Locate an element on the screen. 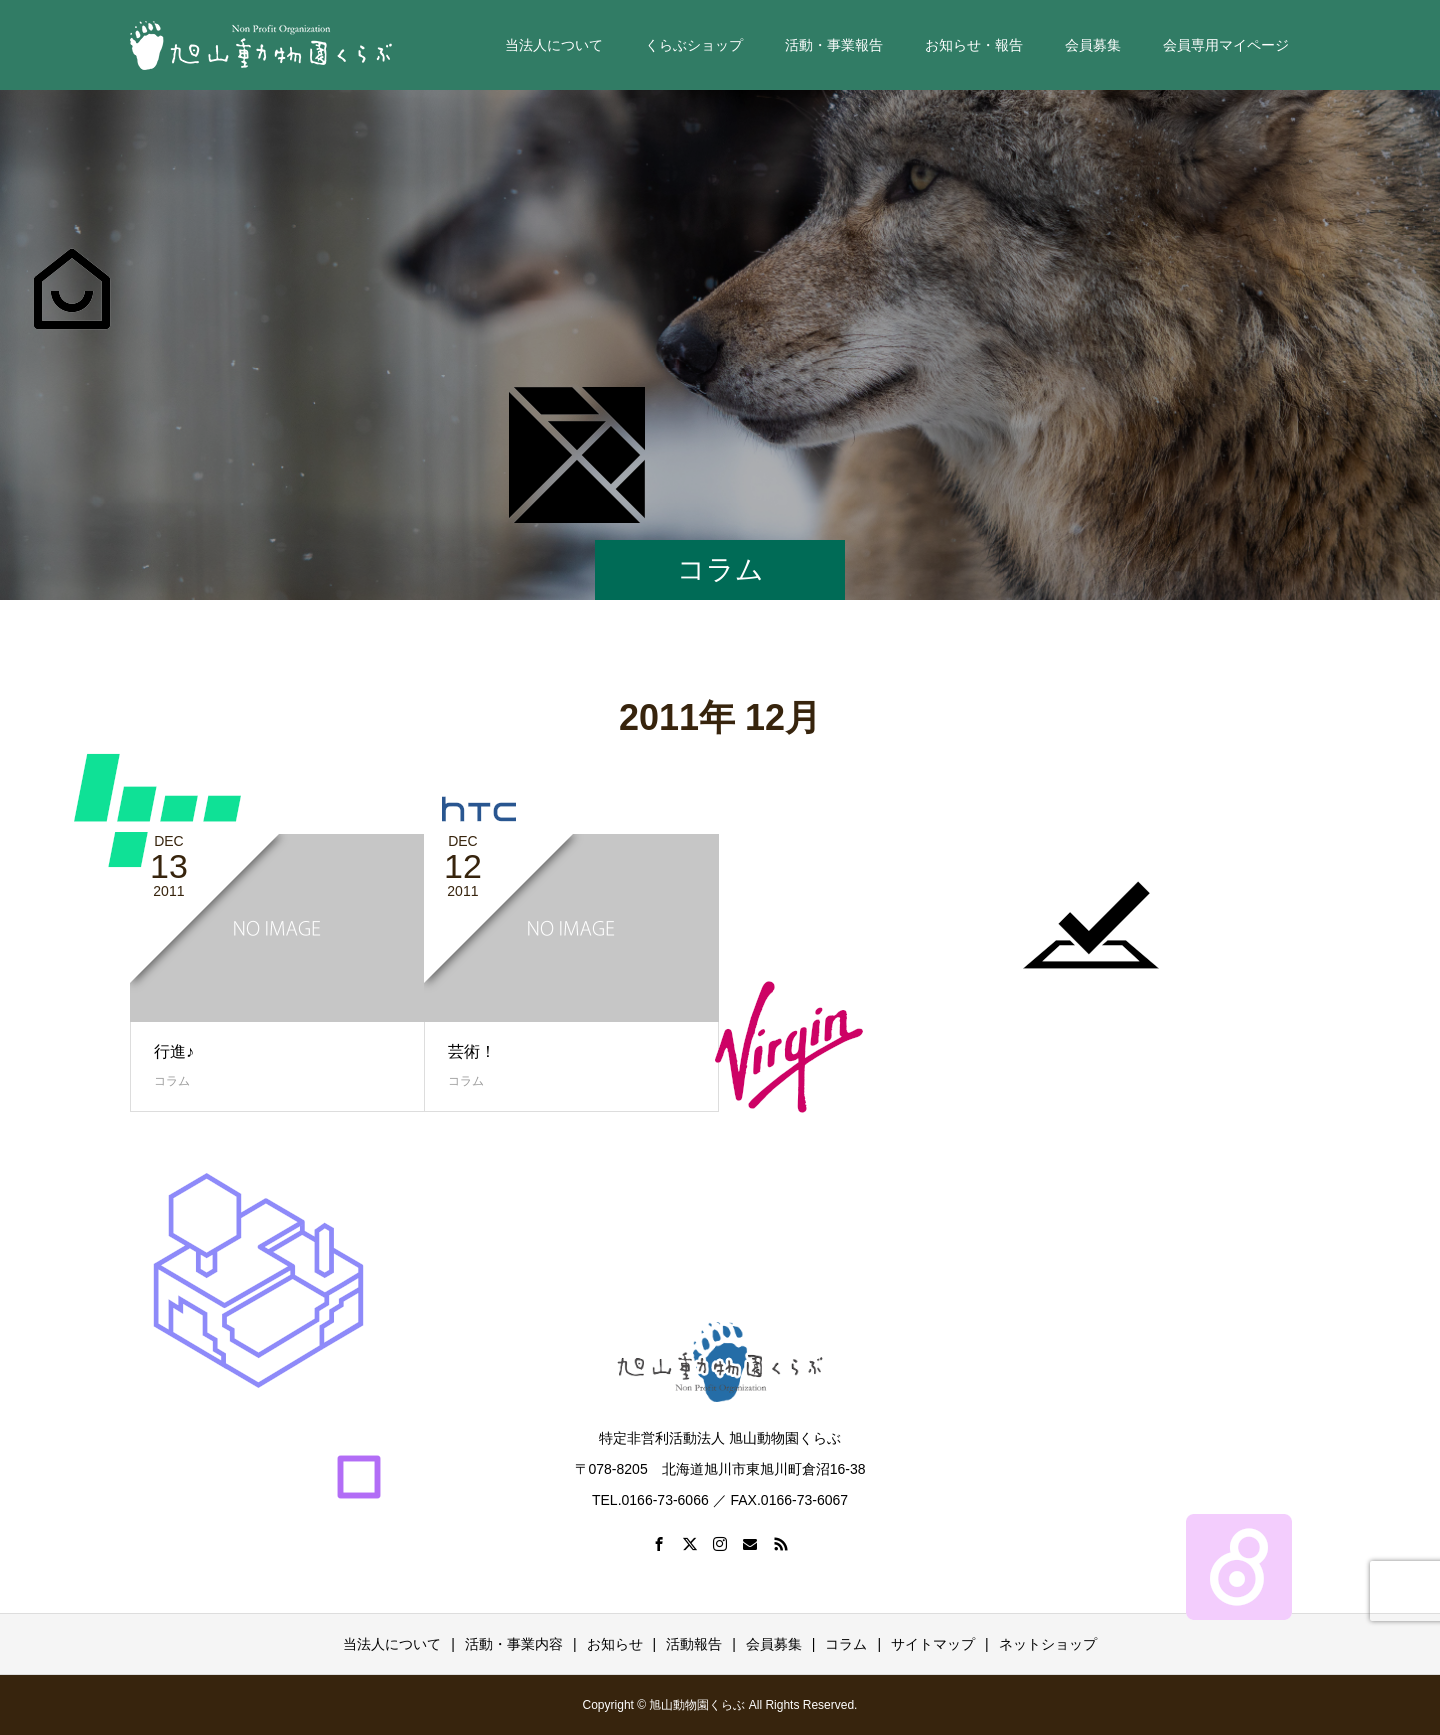 The image size is (1440, 1735). elm programming language logo is located at coordinates (577, 455).